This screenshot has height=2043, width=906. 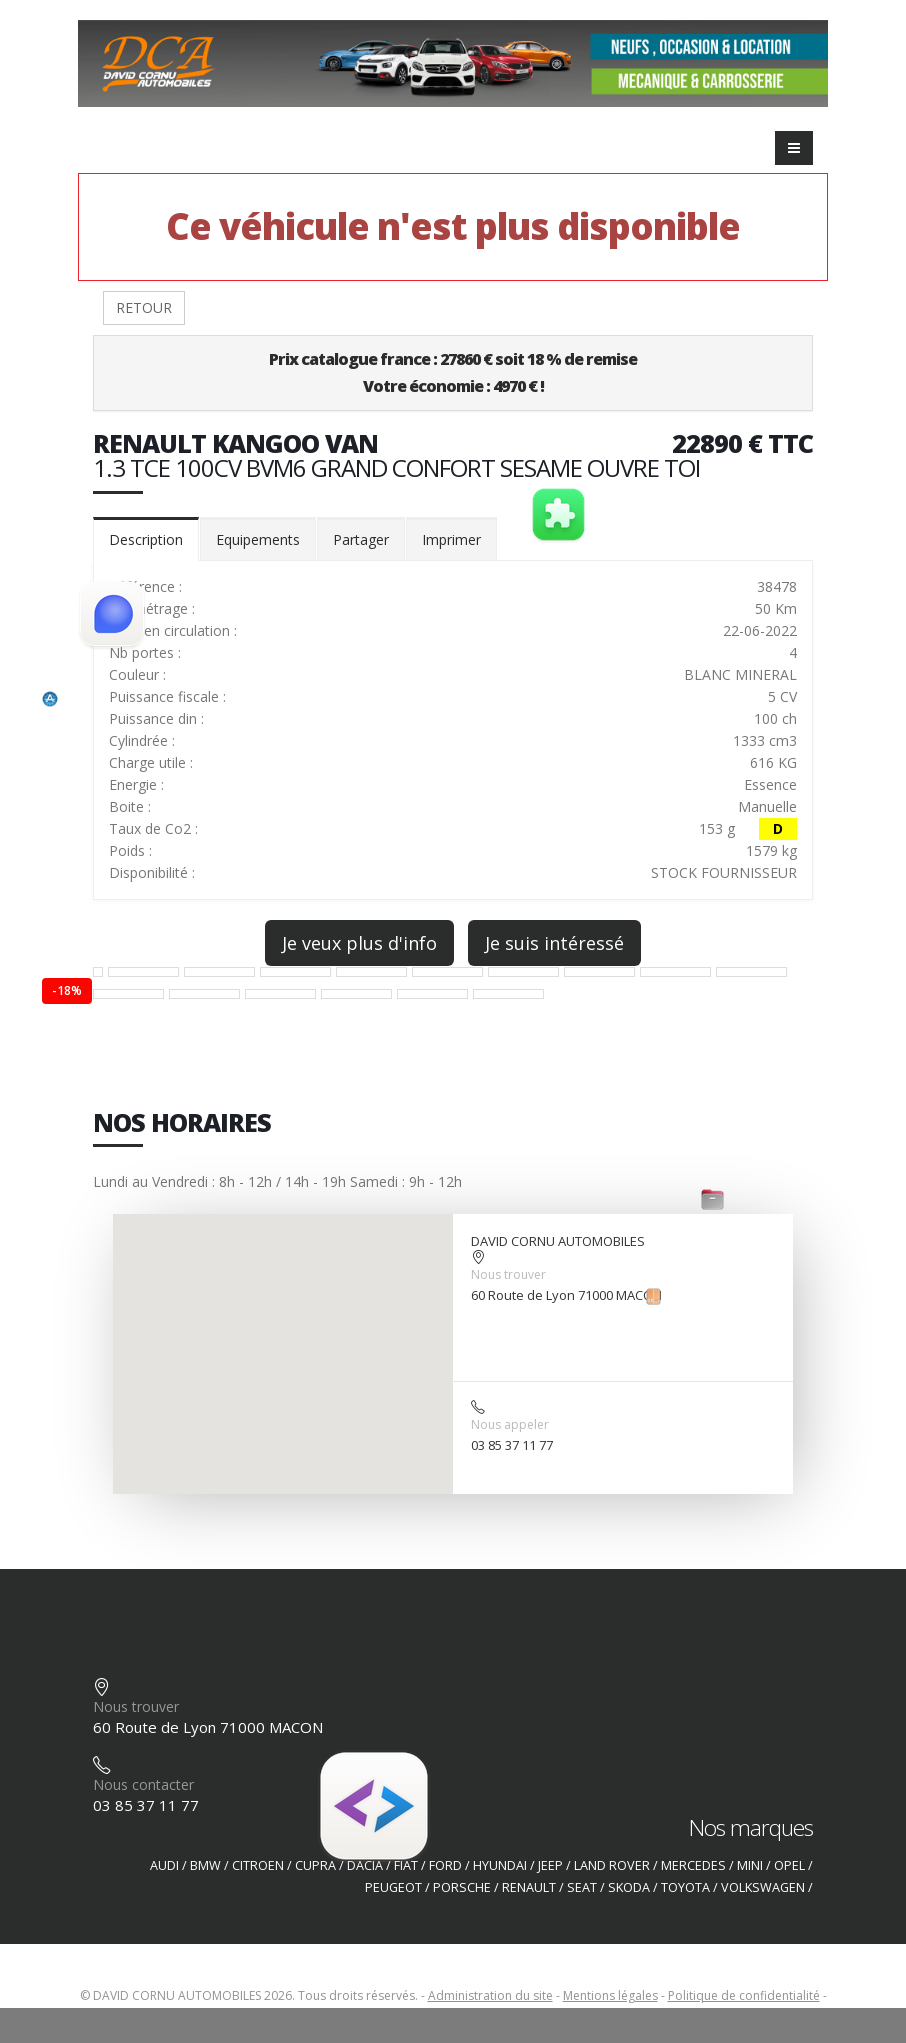 What do you see at coordinates (50, 699) in the screenshot?
I see `open software properties settings` at bounding box center [50, 699].